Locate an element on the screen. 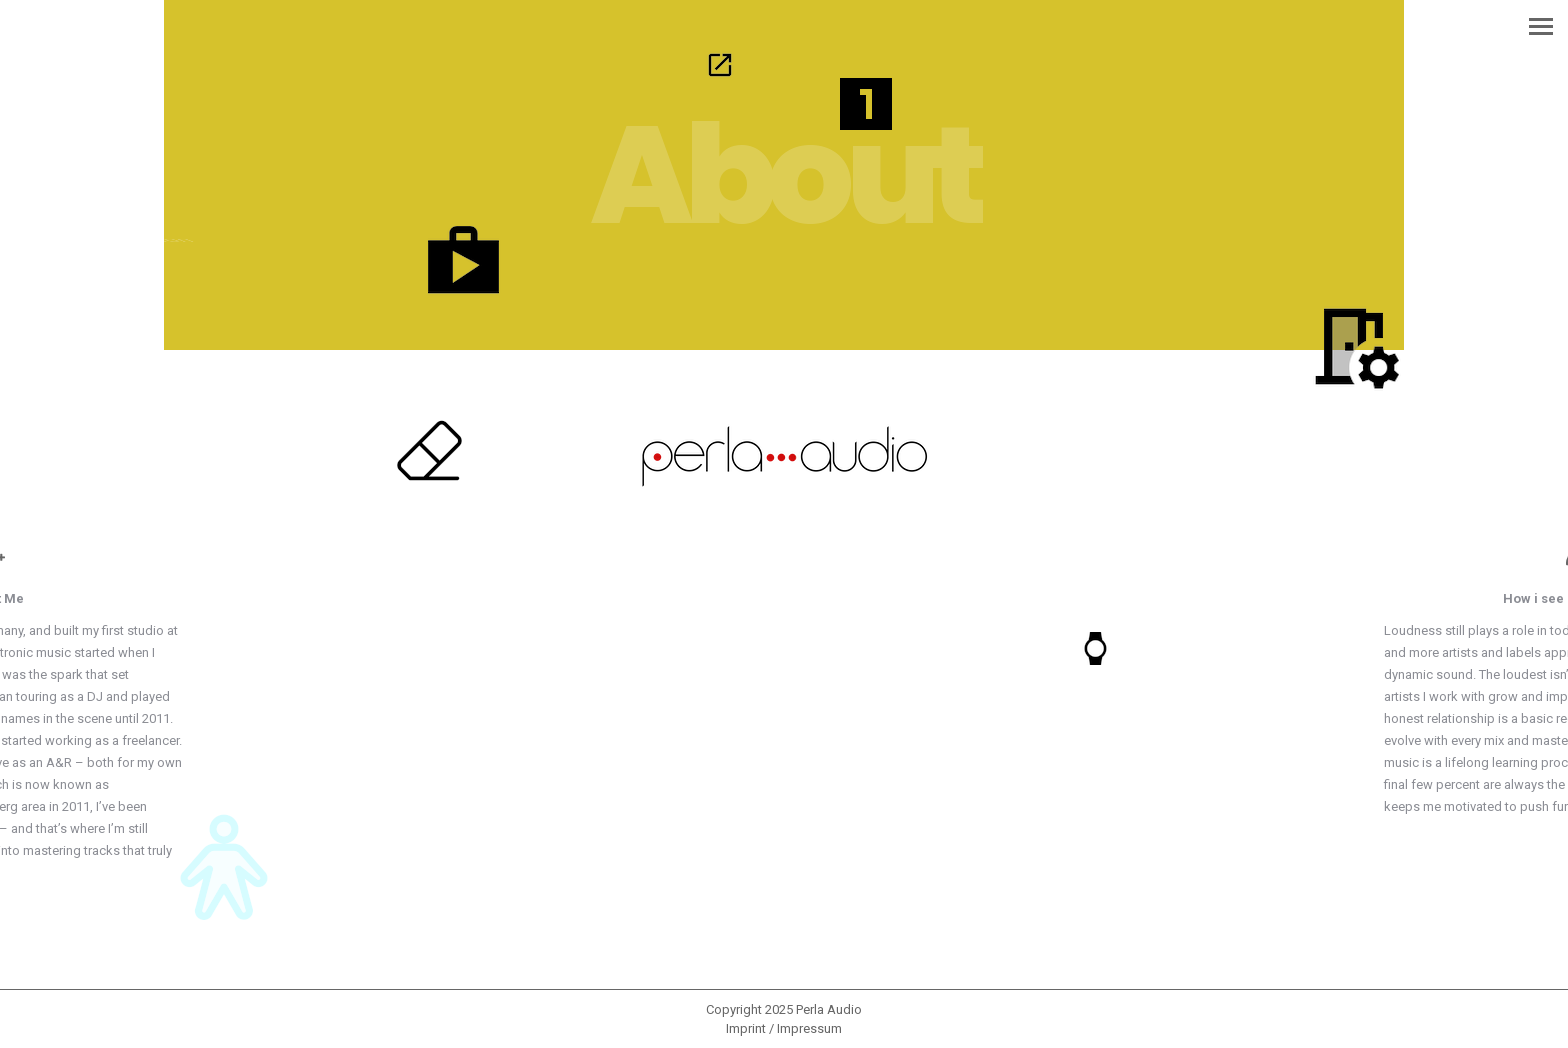 This screenshot has width=1568, height=1048. access smartwatch settings or paired device is located at coordinates (1095, 648).